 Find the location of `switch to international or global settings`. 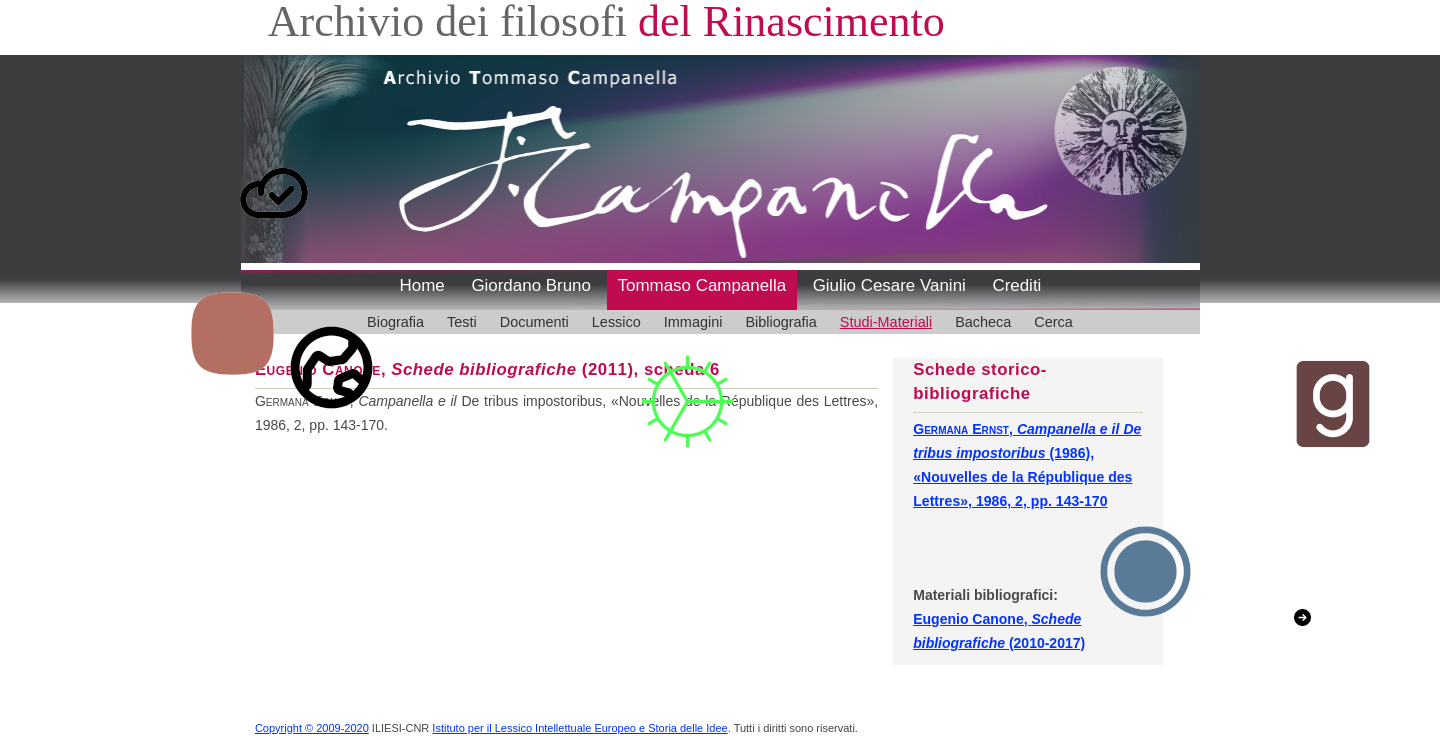

switch to international or global settings is located at coordinates (331, 367).